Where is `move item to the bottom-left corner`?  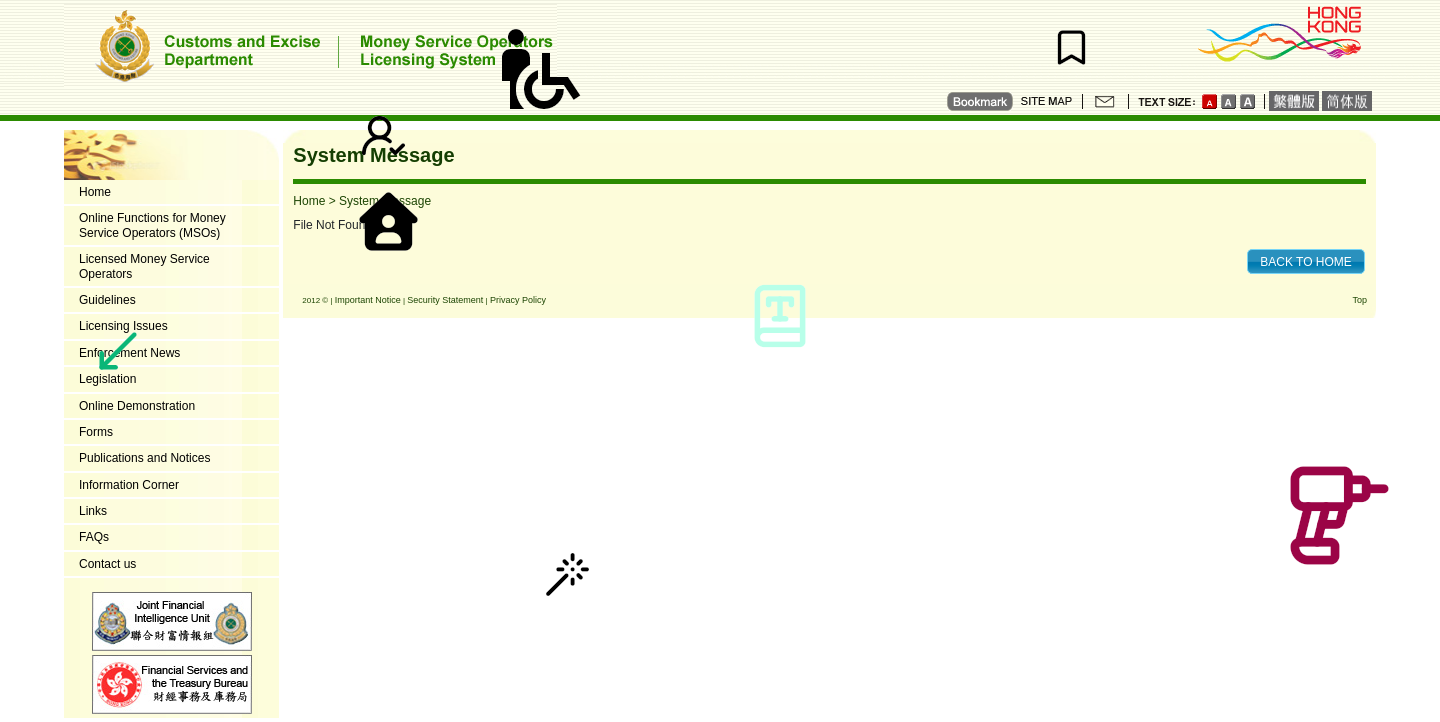
move item to the bottom-left corner is located at coordinates (118, 351).